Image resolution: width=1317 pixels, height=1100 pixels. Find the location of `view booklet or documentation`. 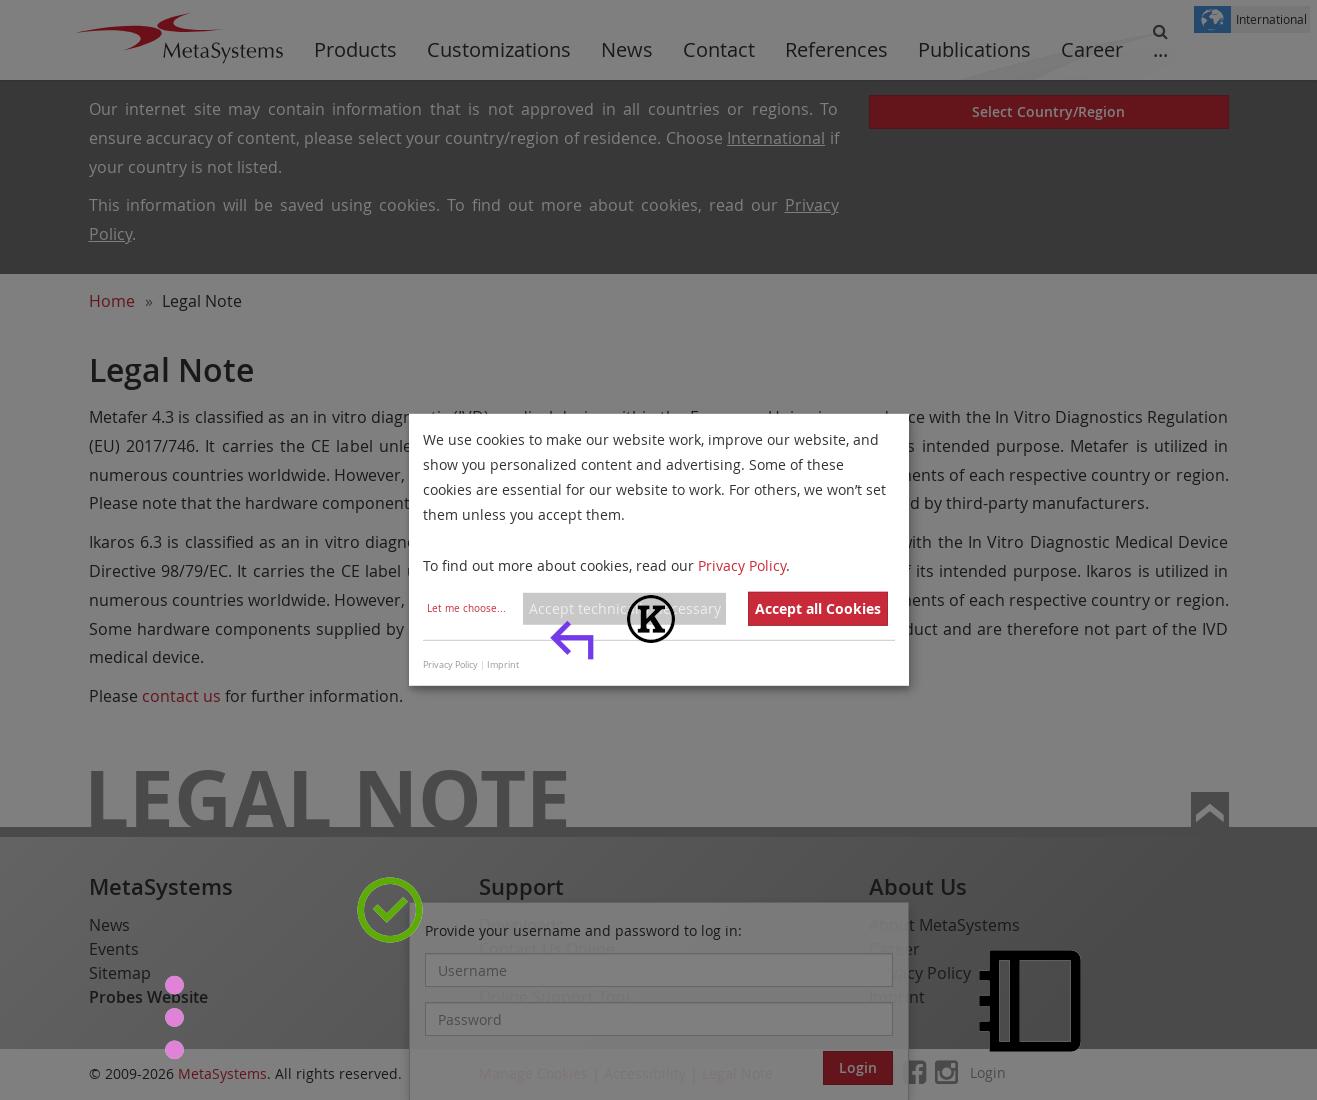

view booklet or documentation is located at coordinates (1030, 1001).